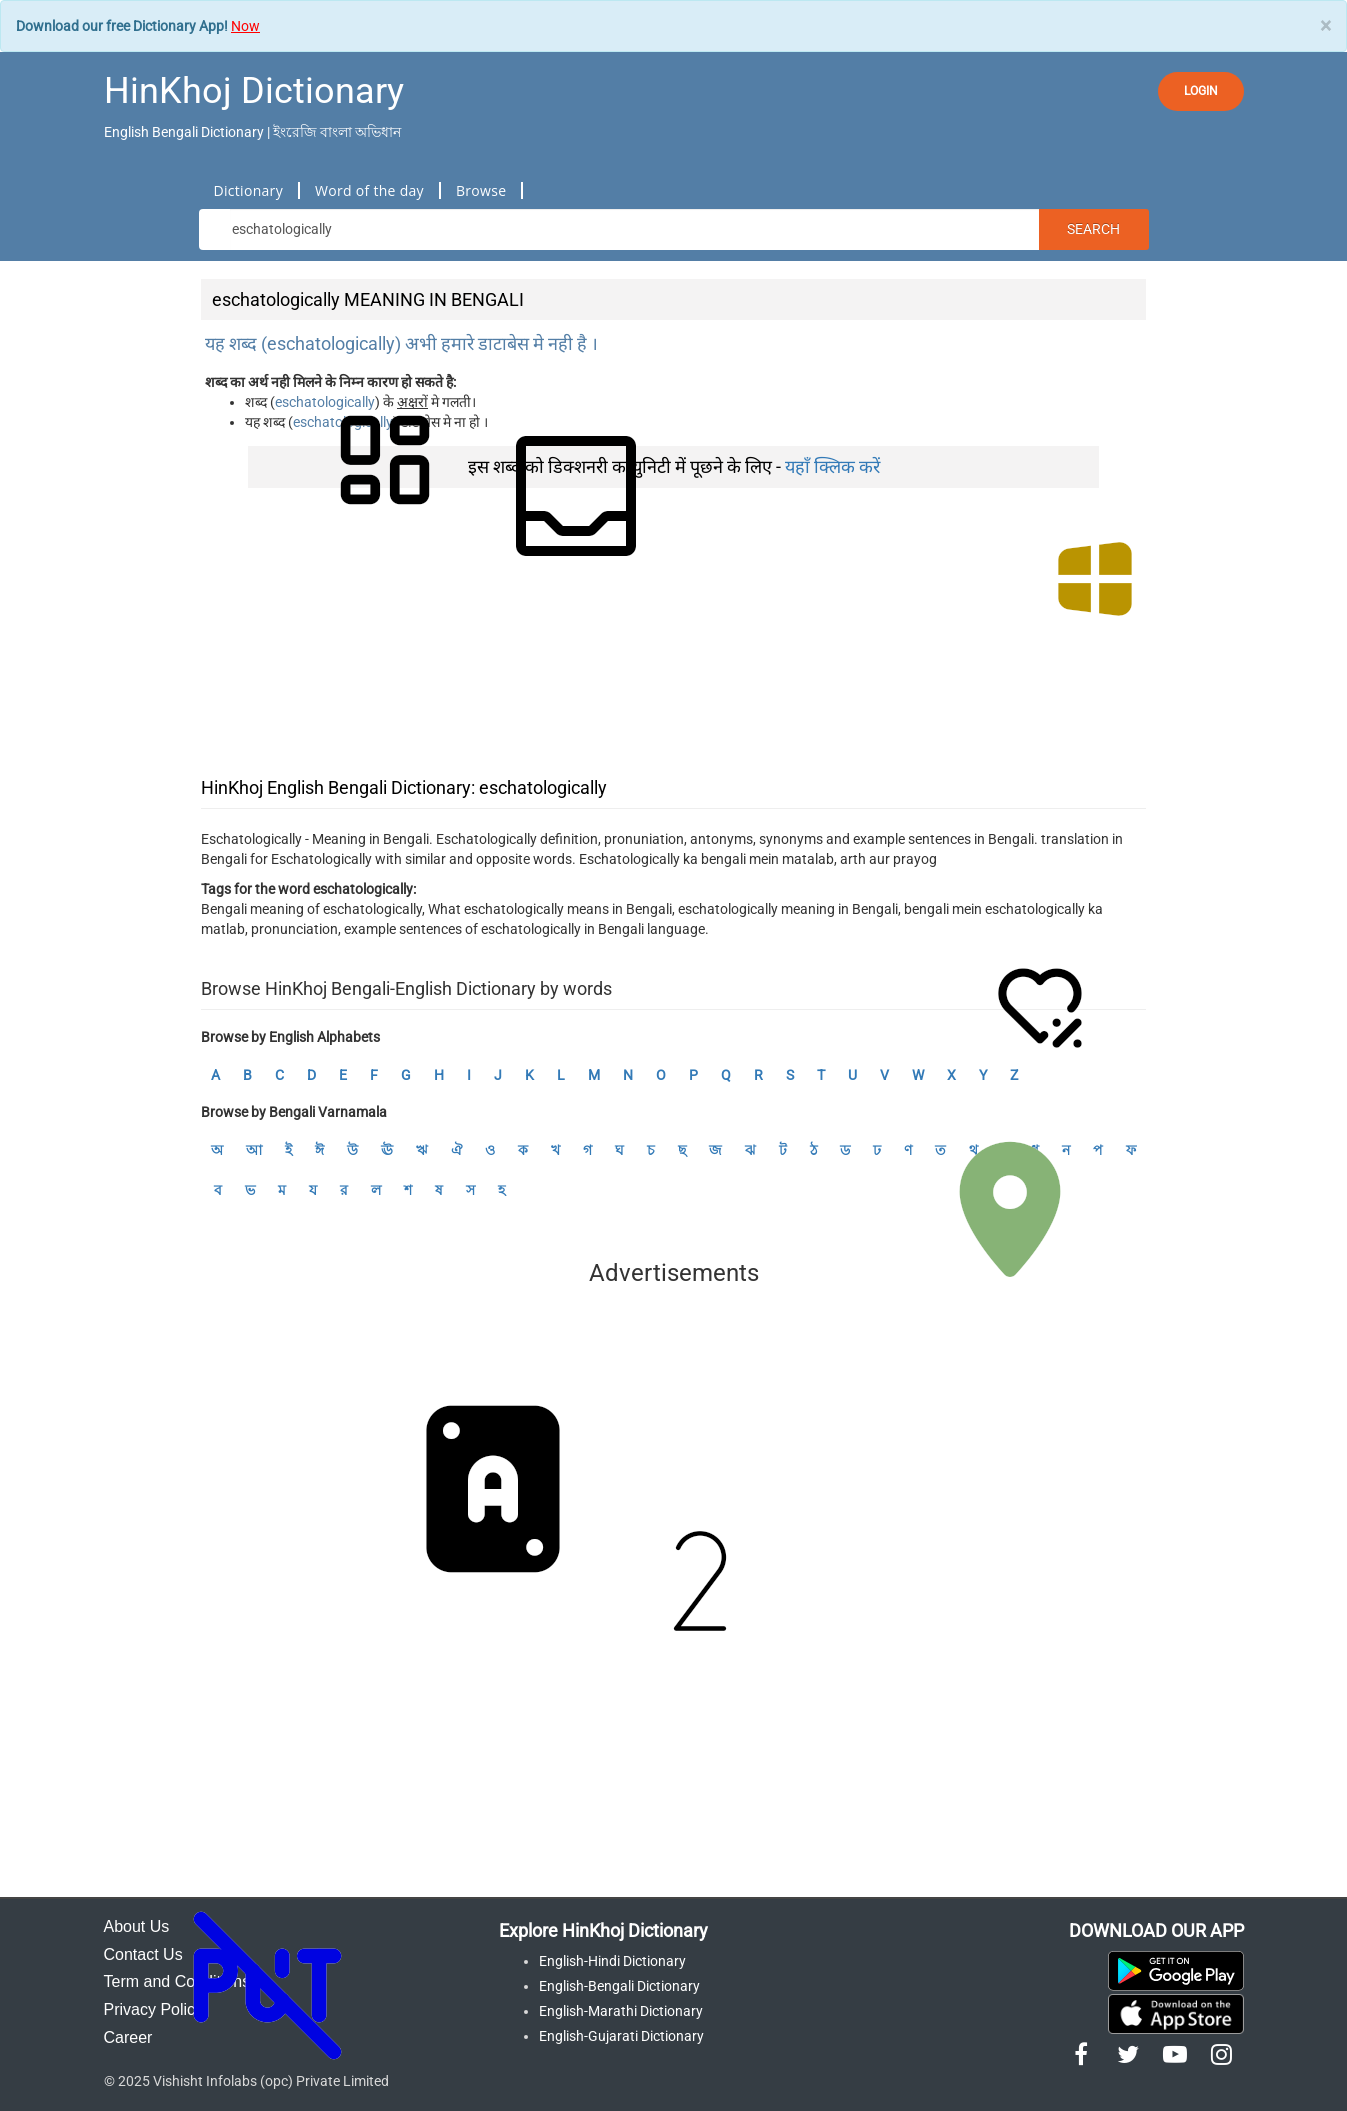 The image size is (1347, 2111). What do you see at coordinates (576, 496) in the screenshot?
I see `access inbox or incoming items` at bounding box center [576, 496].